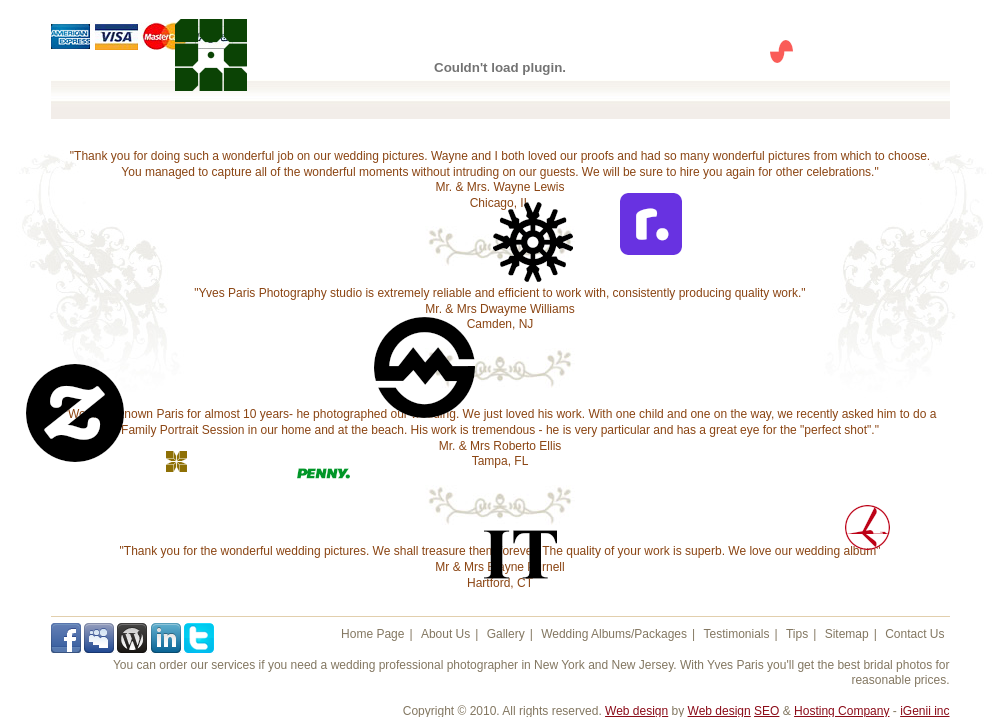  Describe the element at coordinates (176, 461) in the screenshot. I see `open Code::Blocks IDE` at that location.